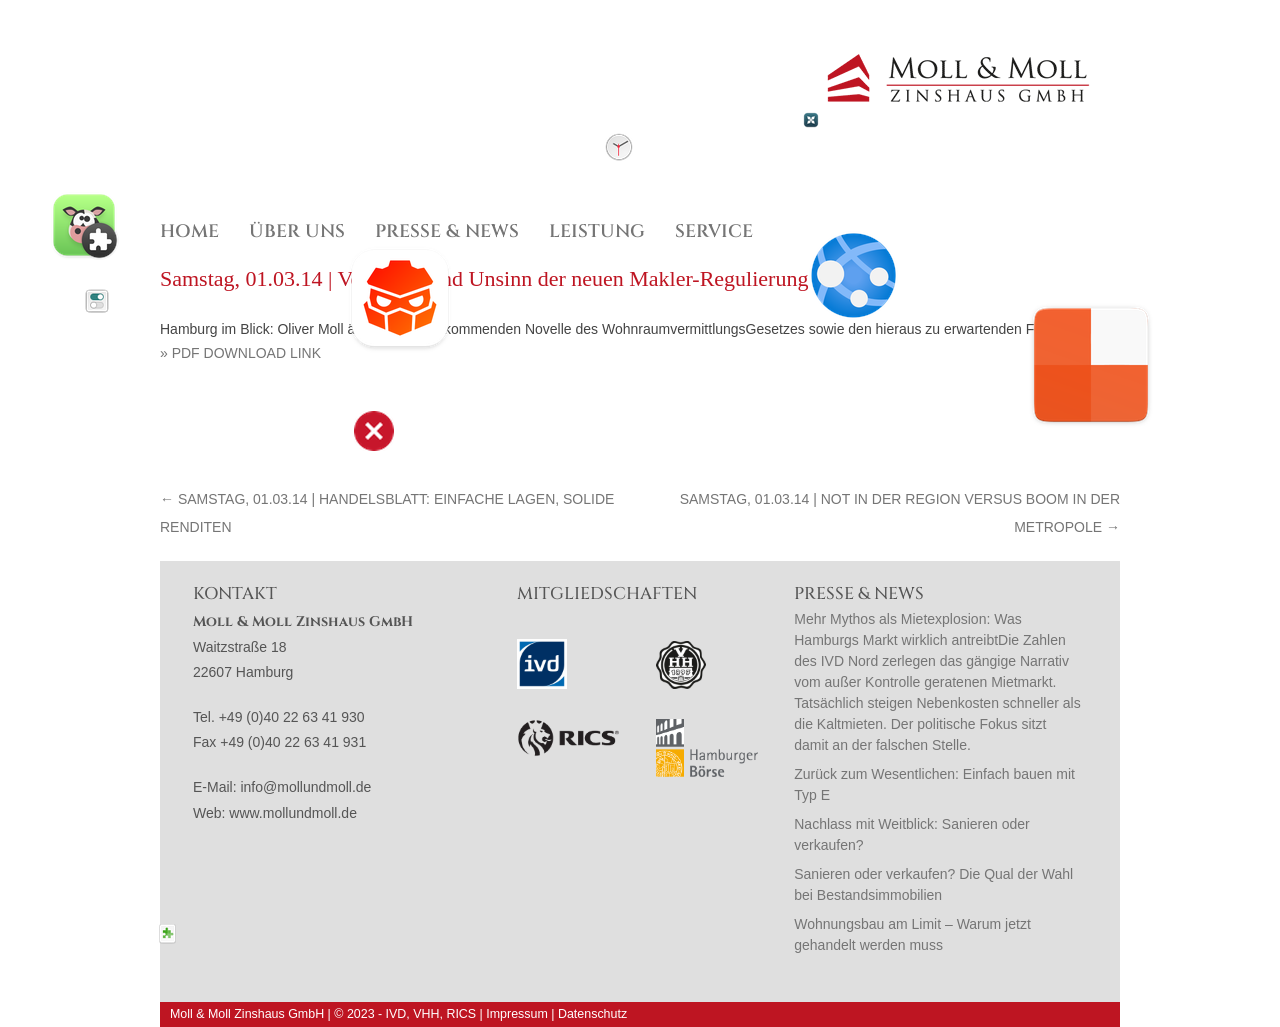  I want to click on open desktop preferences or settings, so click(97, 301).